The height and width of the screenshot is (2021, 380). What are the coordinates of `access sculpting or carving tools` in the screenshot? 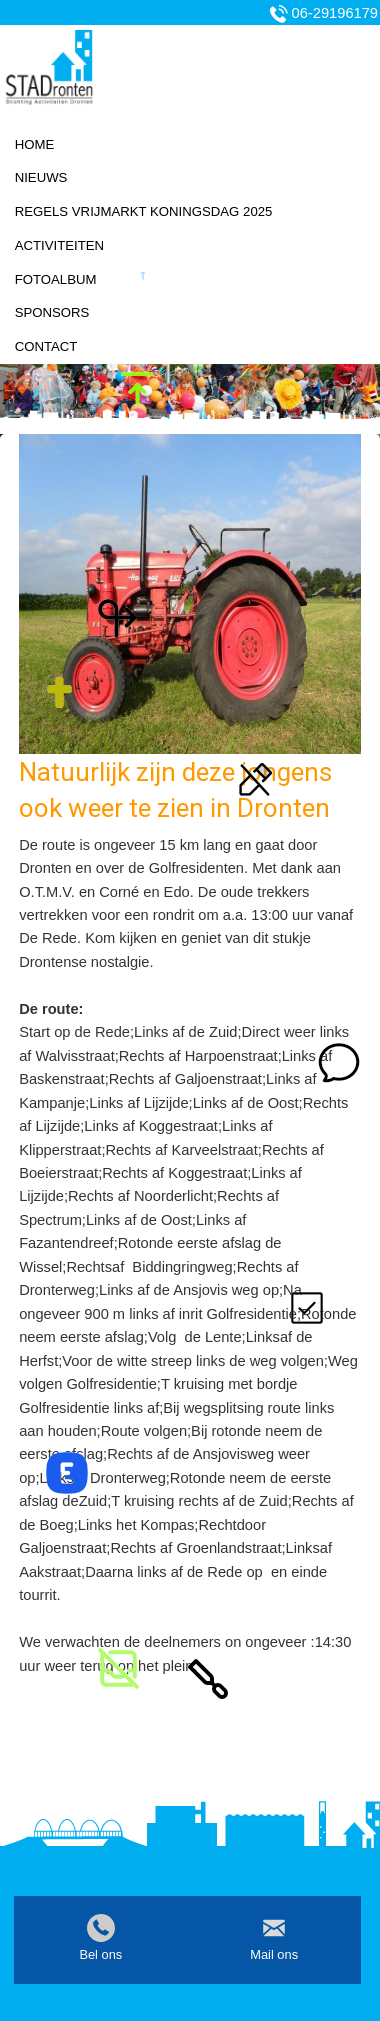 It's located at (208, 1679).